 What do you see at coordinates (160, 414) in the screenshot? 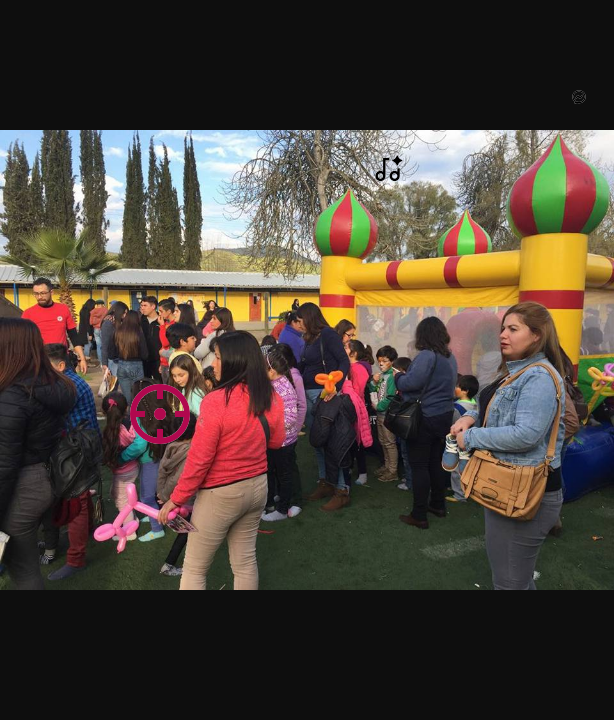
I see `center or focus on current location` at bounding box center [160, 414].